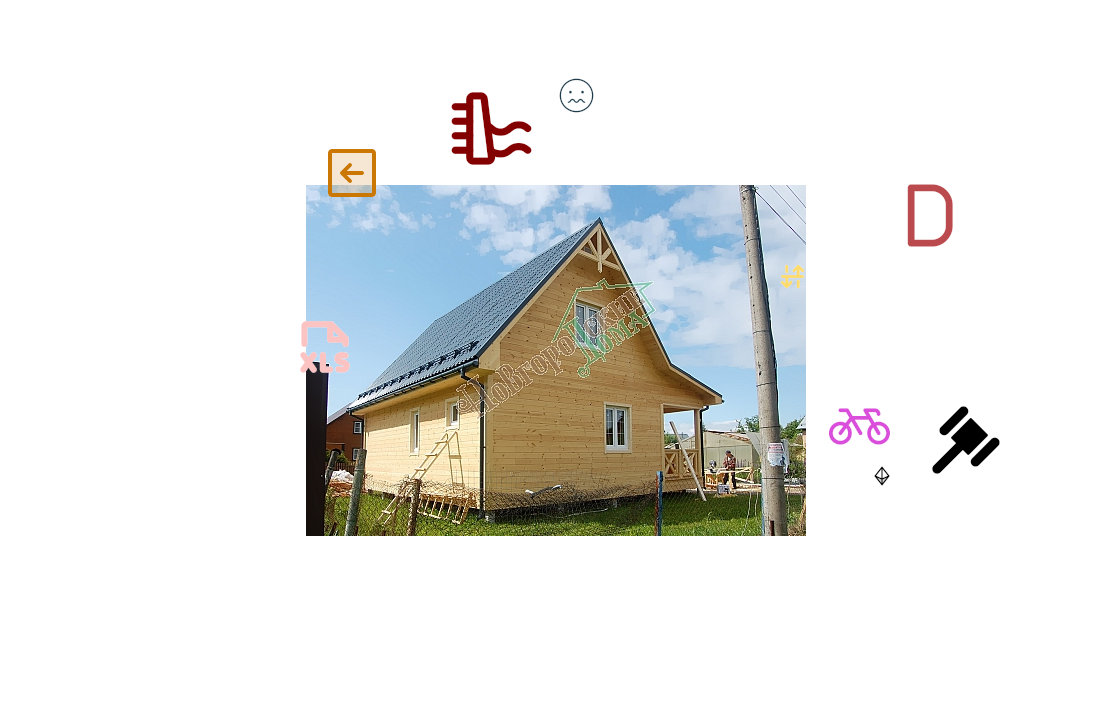 Image resolution: width=1112 pixels, height=720 pixels. I want to click on water dam or reservoir infrastructure, so click(491, 128).